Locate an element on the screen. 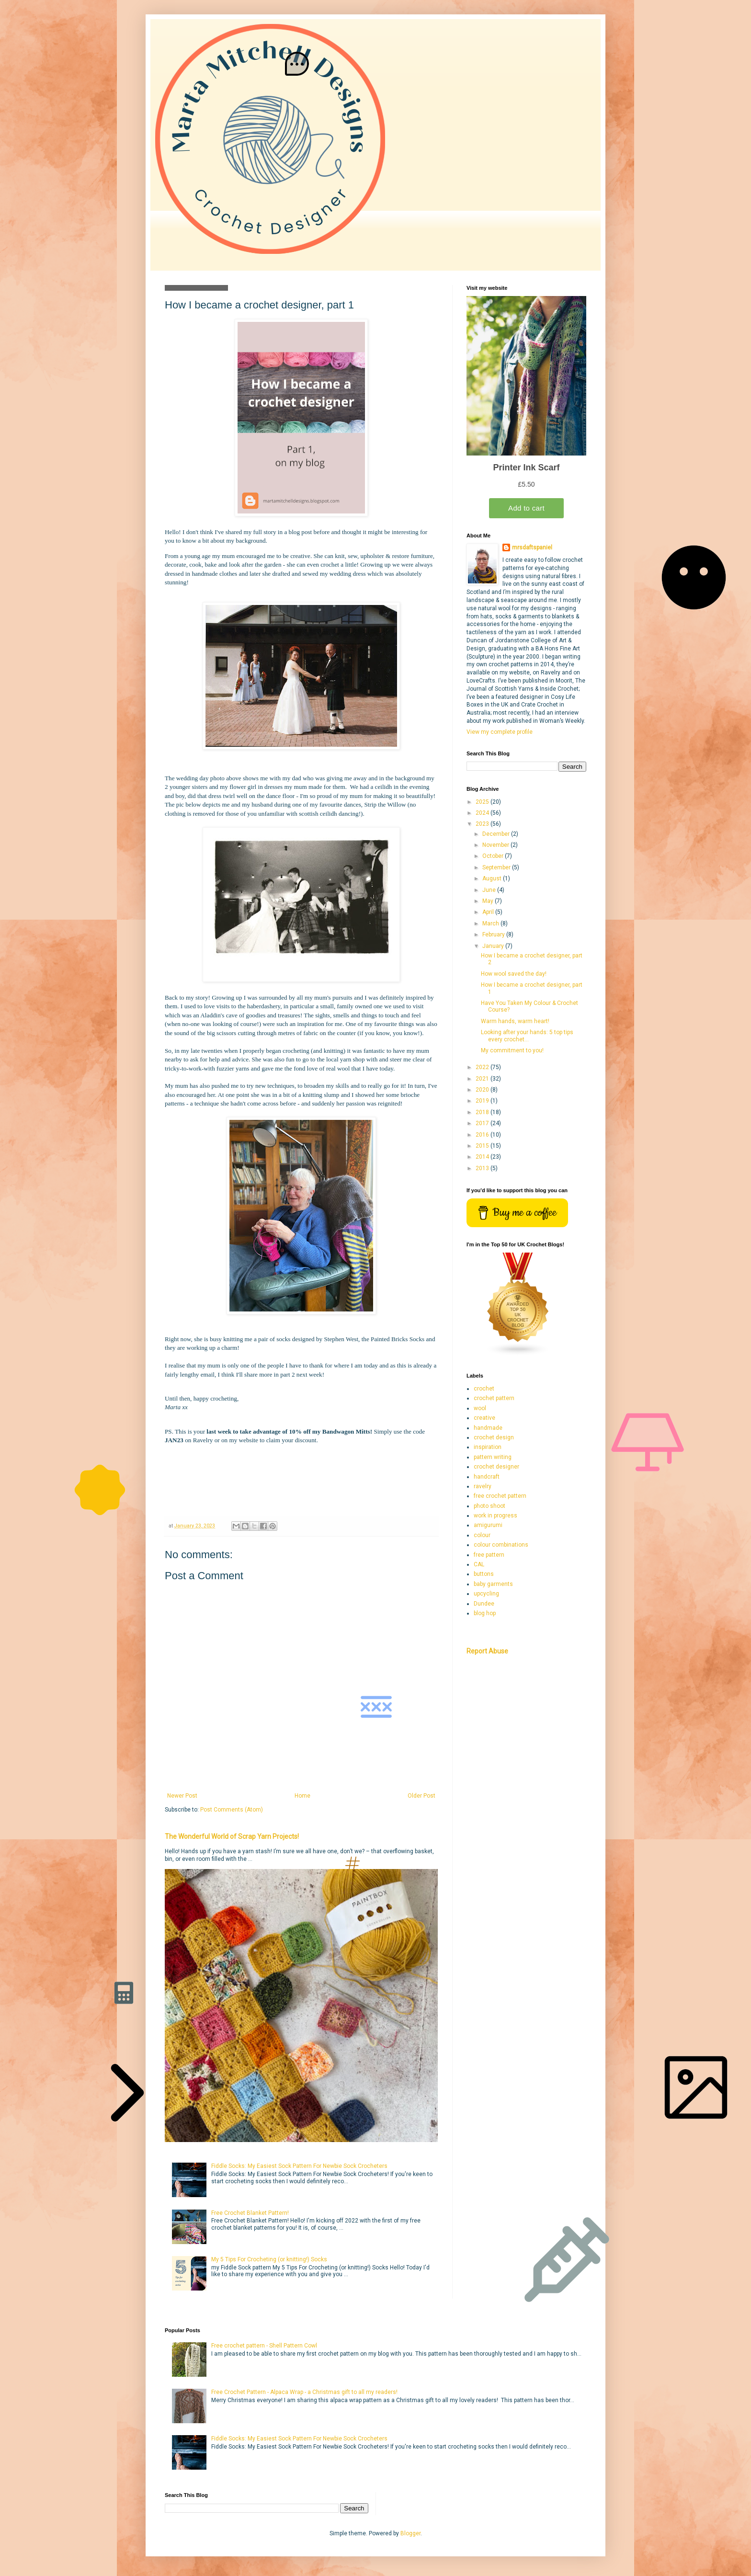 Image resolution: width=751 pixels, height=2576 pixels. delete multiple selected items is located at coordinates (376, 1707).